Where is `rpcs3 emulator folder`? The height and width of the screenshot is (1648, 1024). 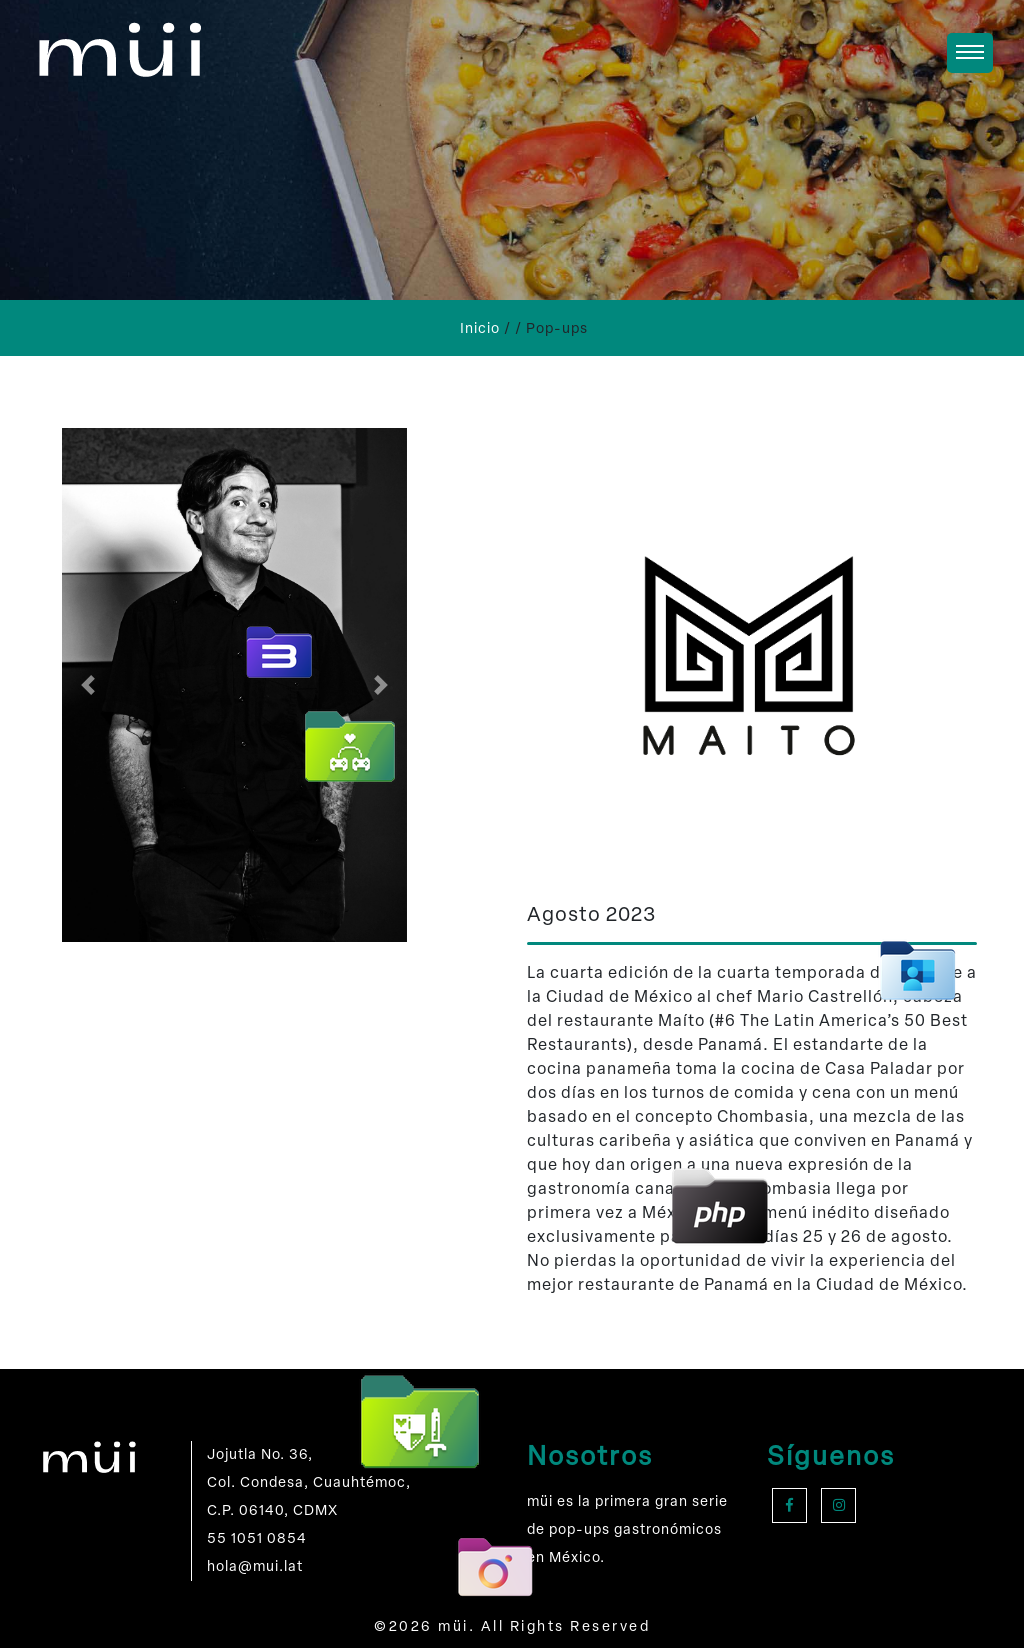
rpcs3 emulator folder is located at coordinates (279, 654).